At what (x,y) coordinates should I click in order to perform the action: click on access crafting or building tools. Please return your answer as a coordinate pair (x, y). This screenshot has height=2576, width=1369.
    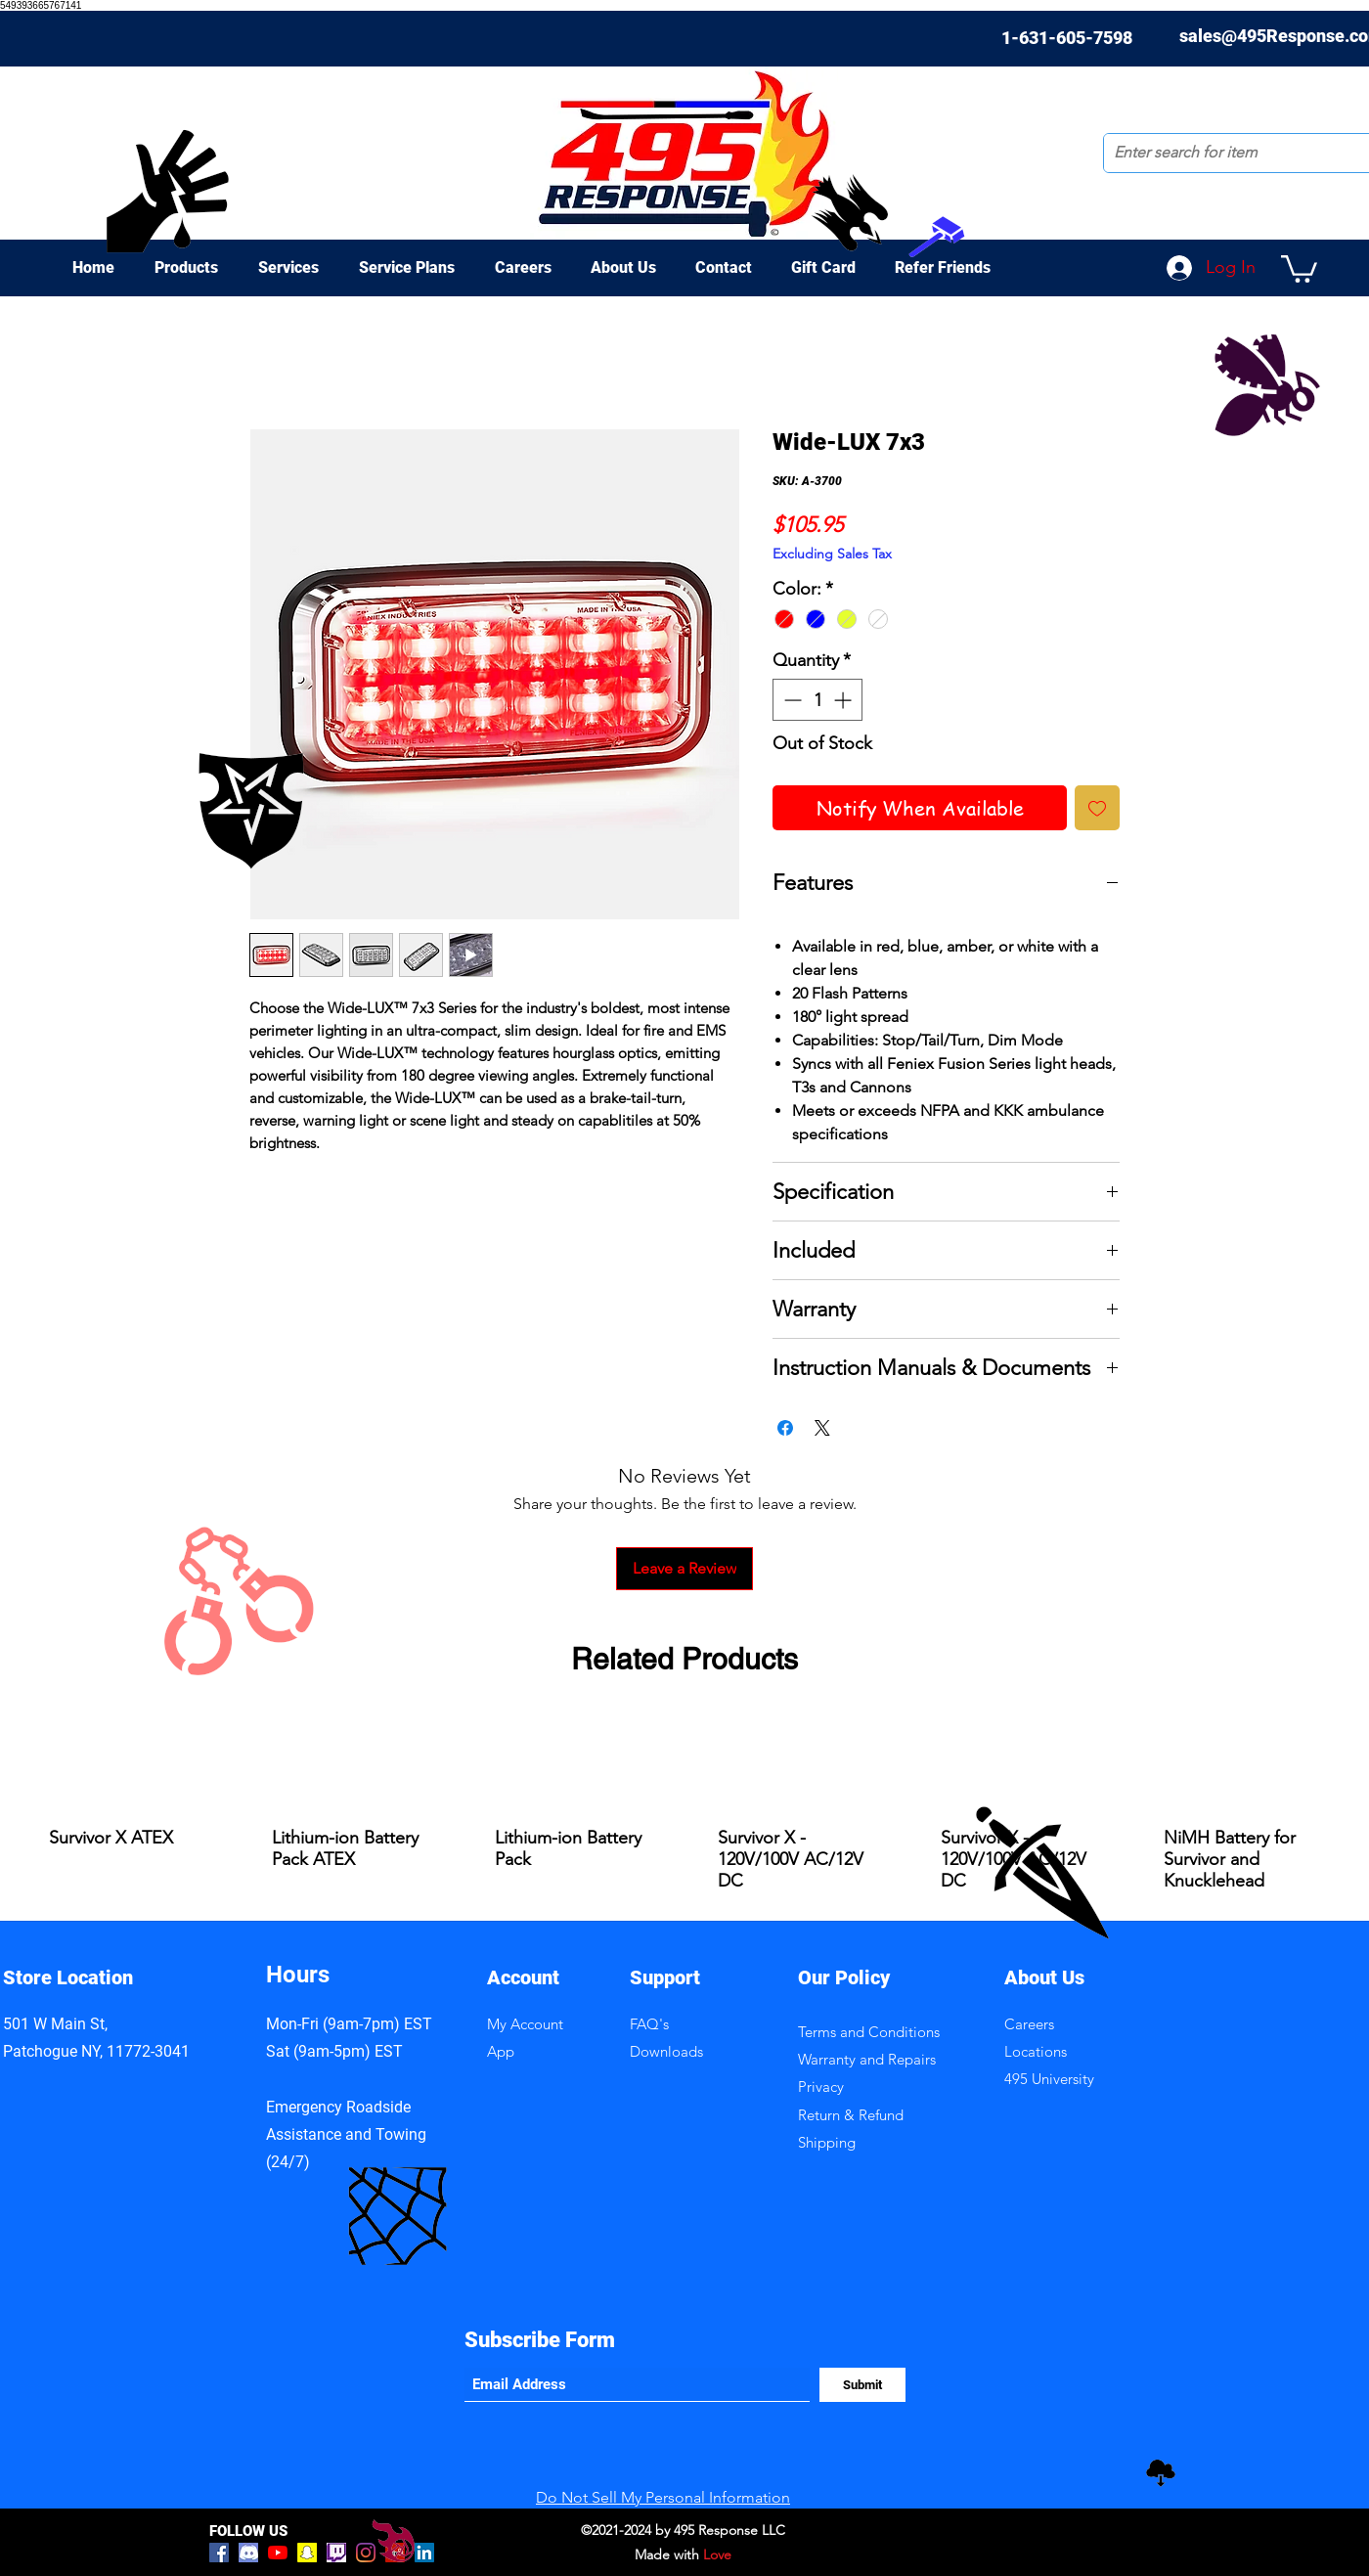
    Looking at the image, I should click on (937, 237).